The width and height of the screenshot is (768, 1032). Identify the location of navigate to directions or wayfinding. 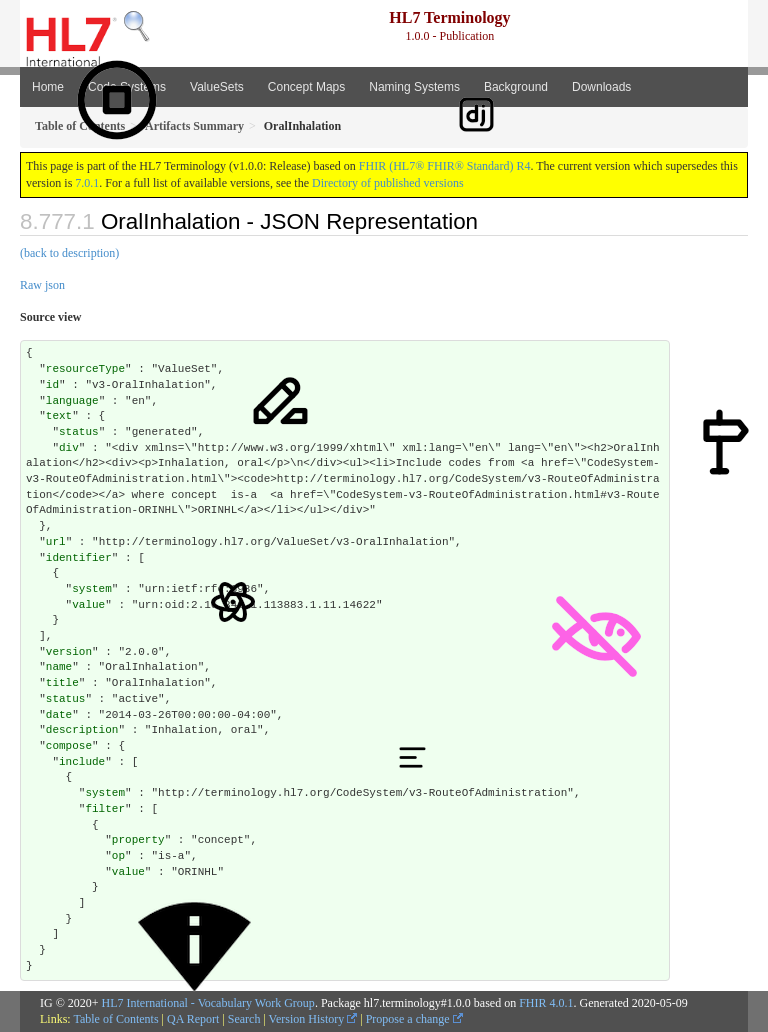
(726, 442).